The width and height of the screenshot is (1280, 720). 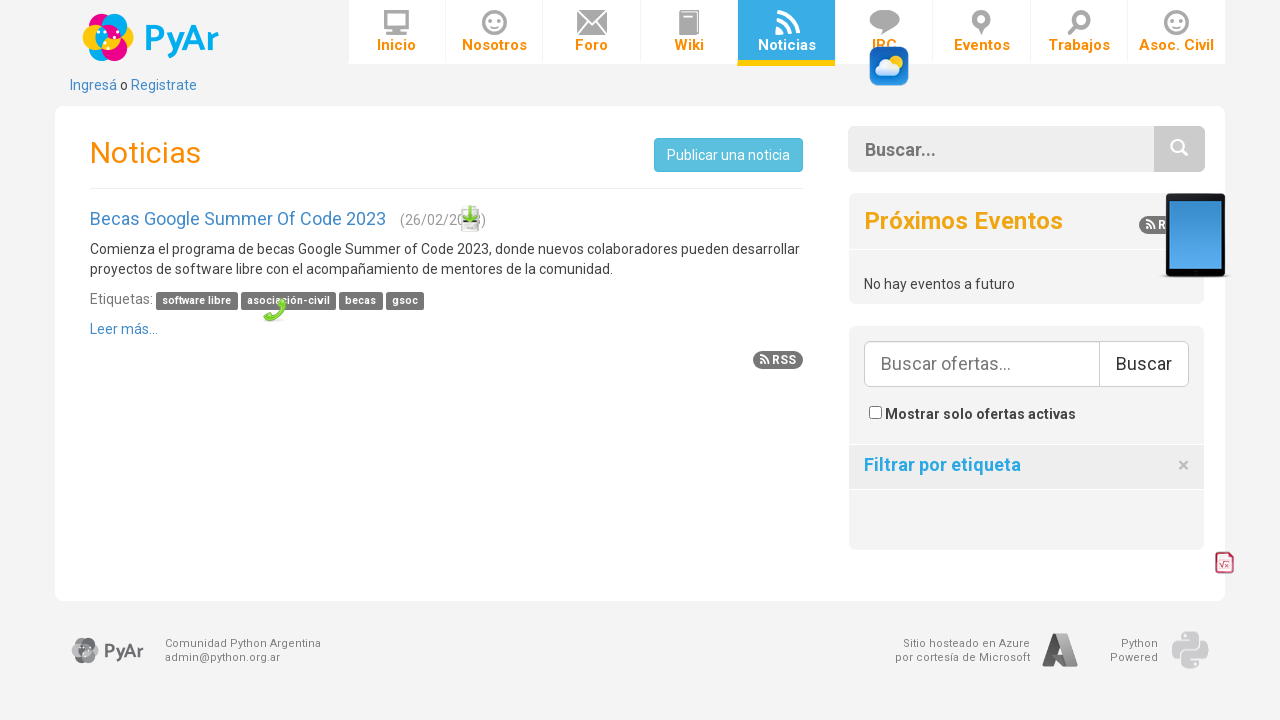 I want to click on libreoffice math formula file, so click(x=1224, y=562).